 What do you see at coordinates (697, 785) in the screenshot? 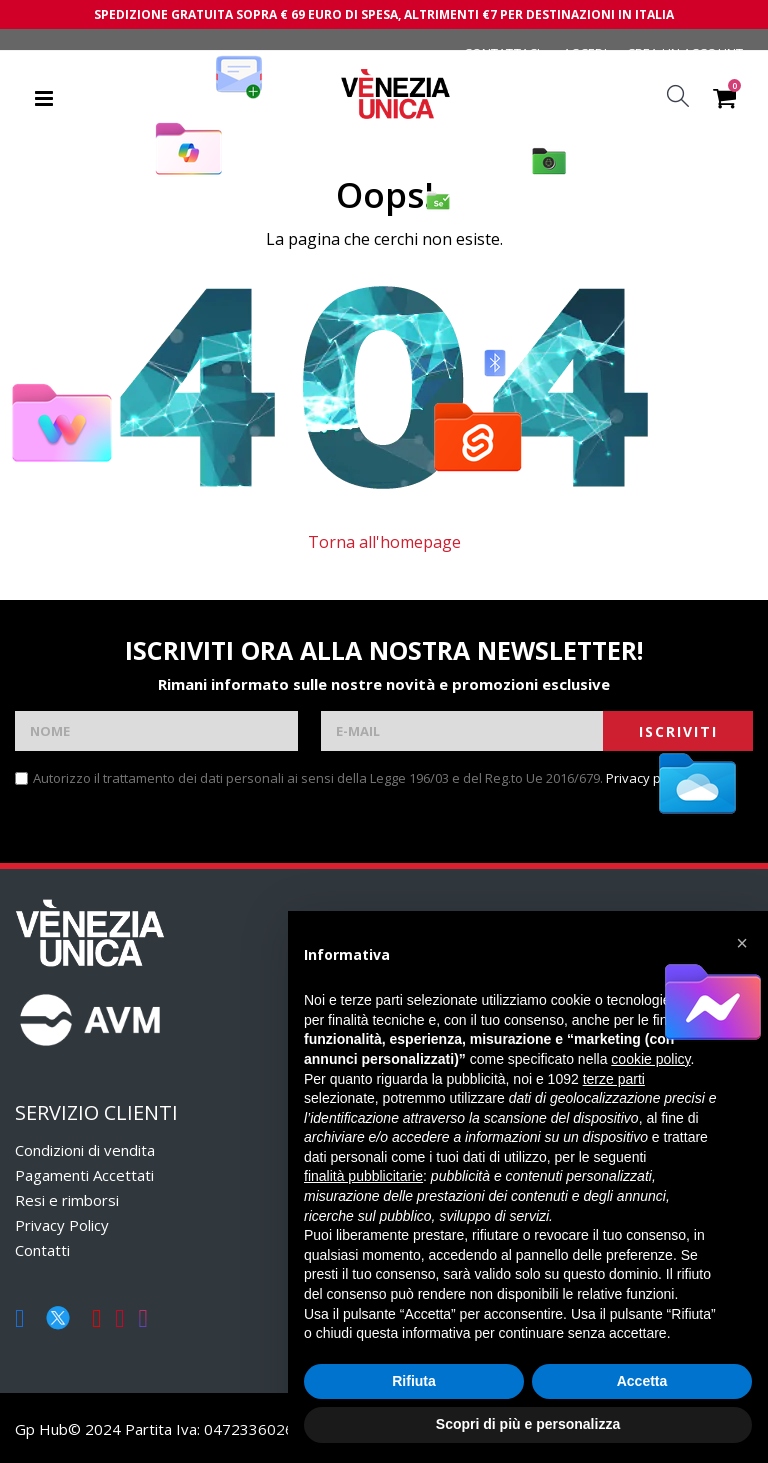
I see `open OneDrive cloud storage folder` at bounding box center [697, 785].